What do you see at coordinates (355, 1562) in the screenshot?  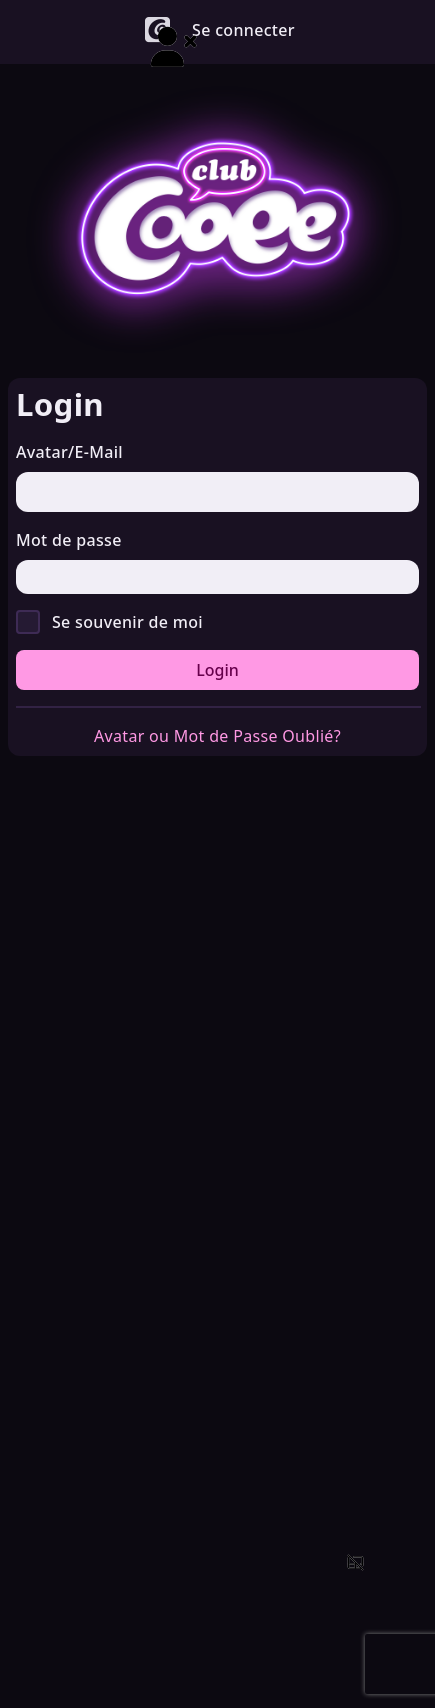 I see `disable touchpad input` at bounding box center [355, 1562].